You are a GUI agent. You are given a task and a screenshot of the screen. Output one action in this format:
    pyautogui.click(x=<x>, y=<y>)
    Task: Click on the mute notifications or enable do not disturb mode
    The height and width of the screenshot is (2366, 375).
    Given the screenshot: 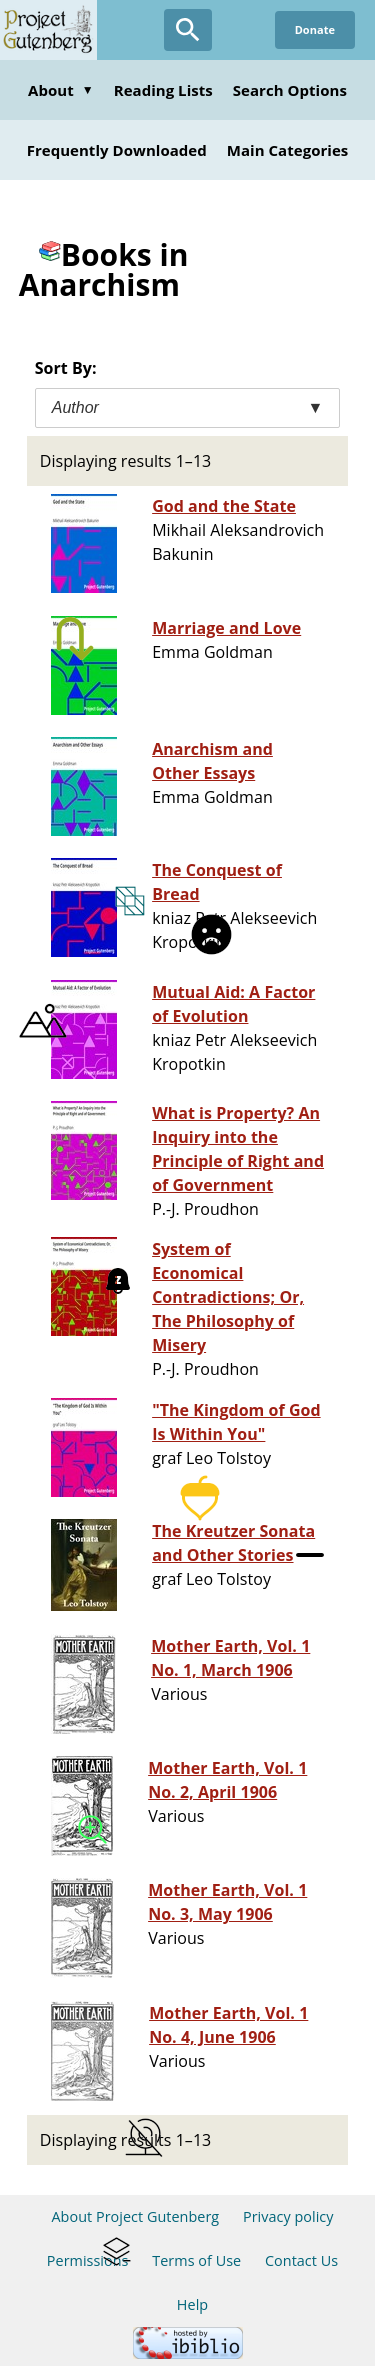 What is the action you would take?
    pyautogui.click(x=118, y=1281)
    